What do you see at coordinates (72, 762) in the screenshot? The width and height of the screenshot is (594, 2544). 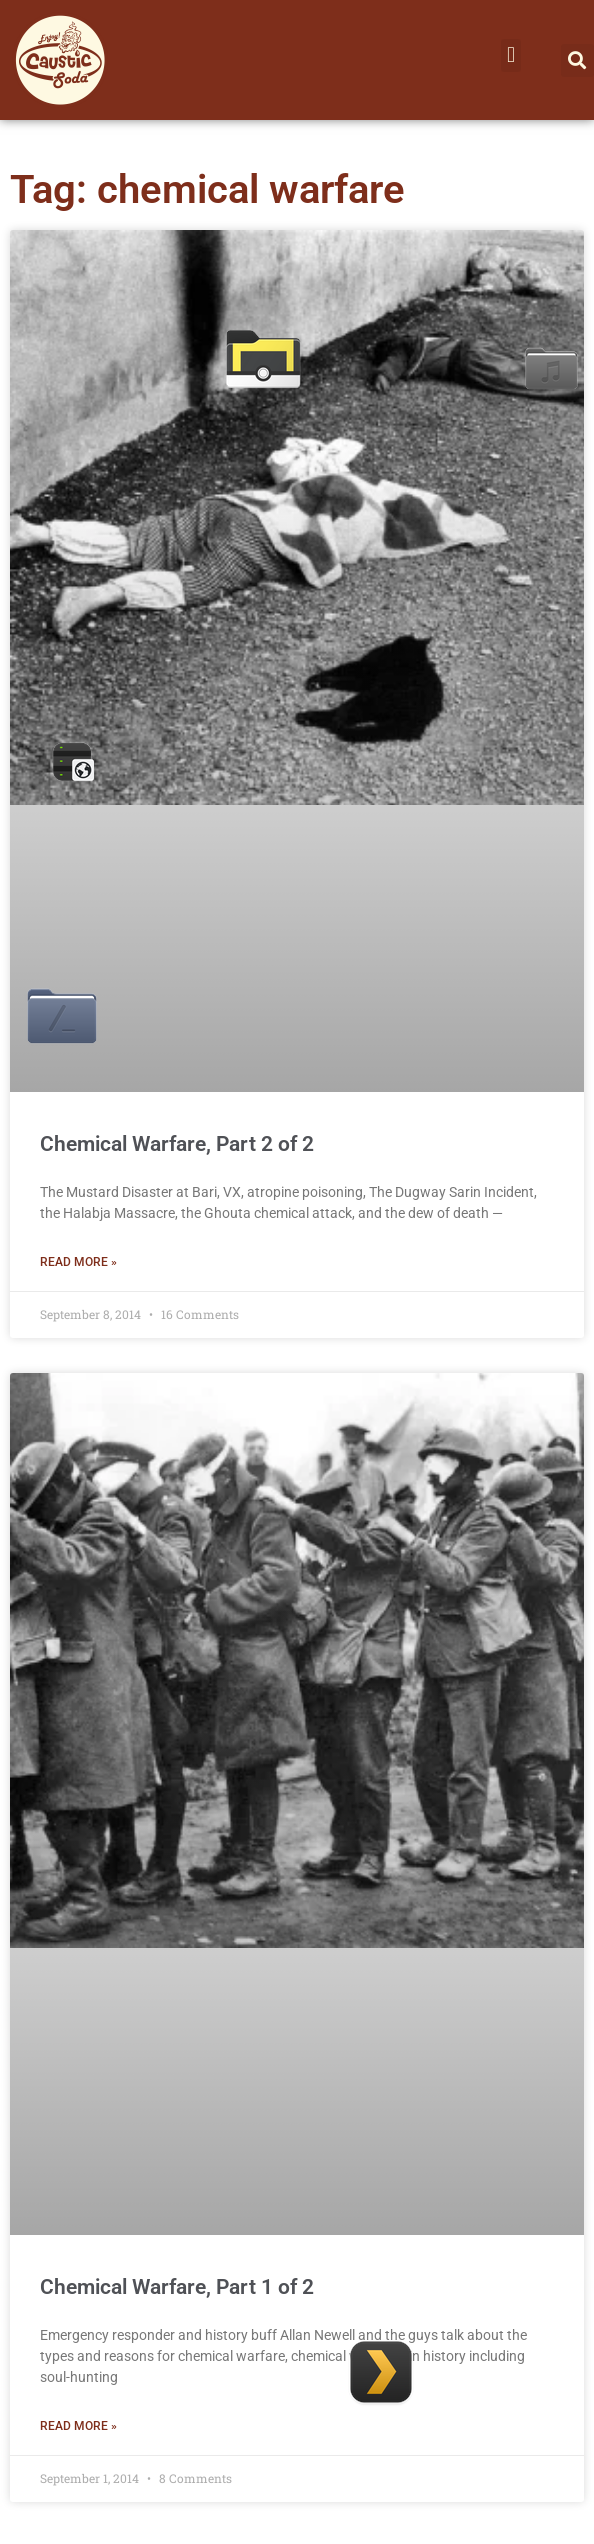 I see `configure web server network settings` at bounding box center [72, 762].